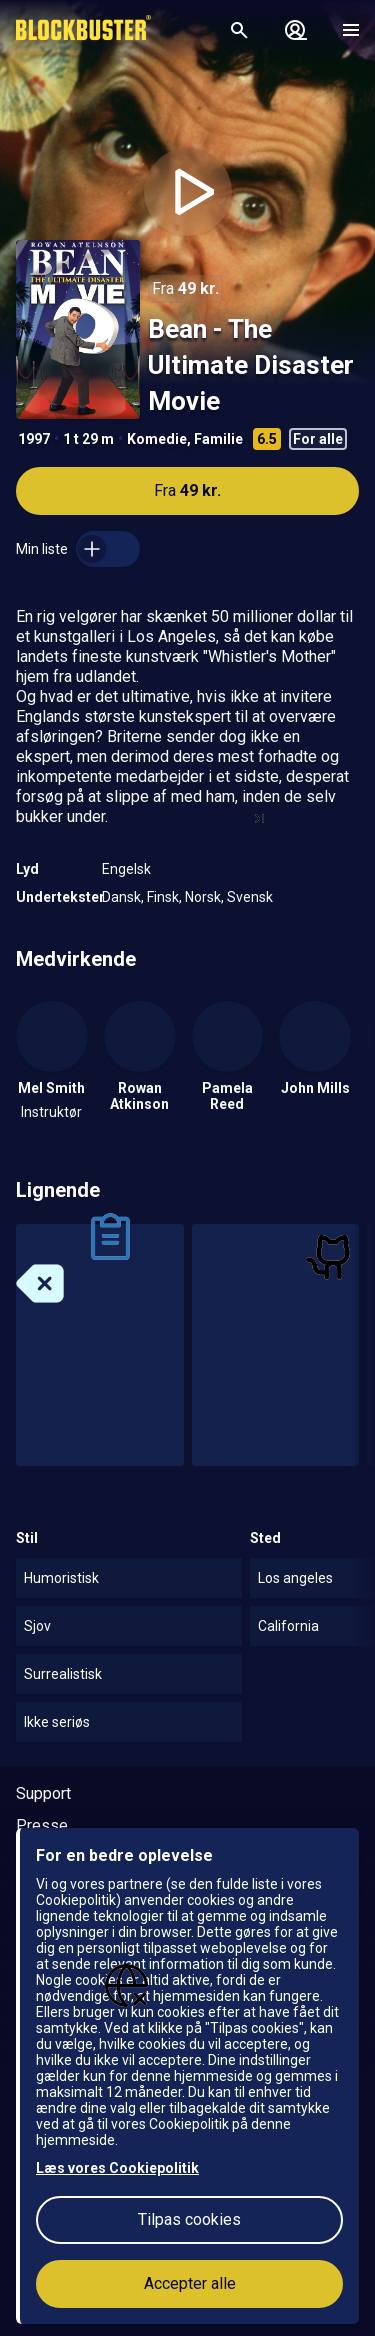 The image size is (375, 2336). Describe the element at coordinates (126, 1985) in the screenshot. I see `no internet connection` at that location.